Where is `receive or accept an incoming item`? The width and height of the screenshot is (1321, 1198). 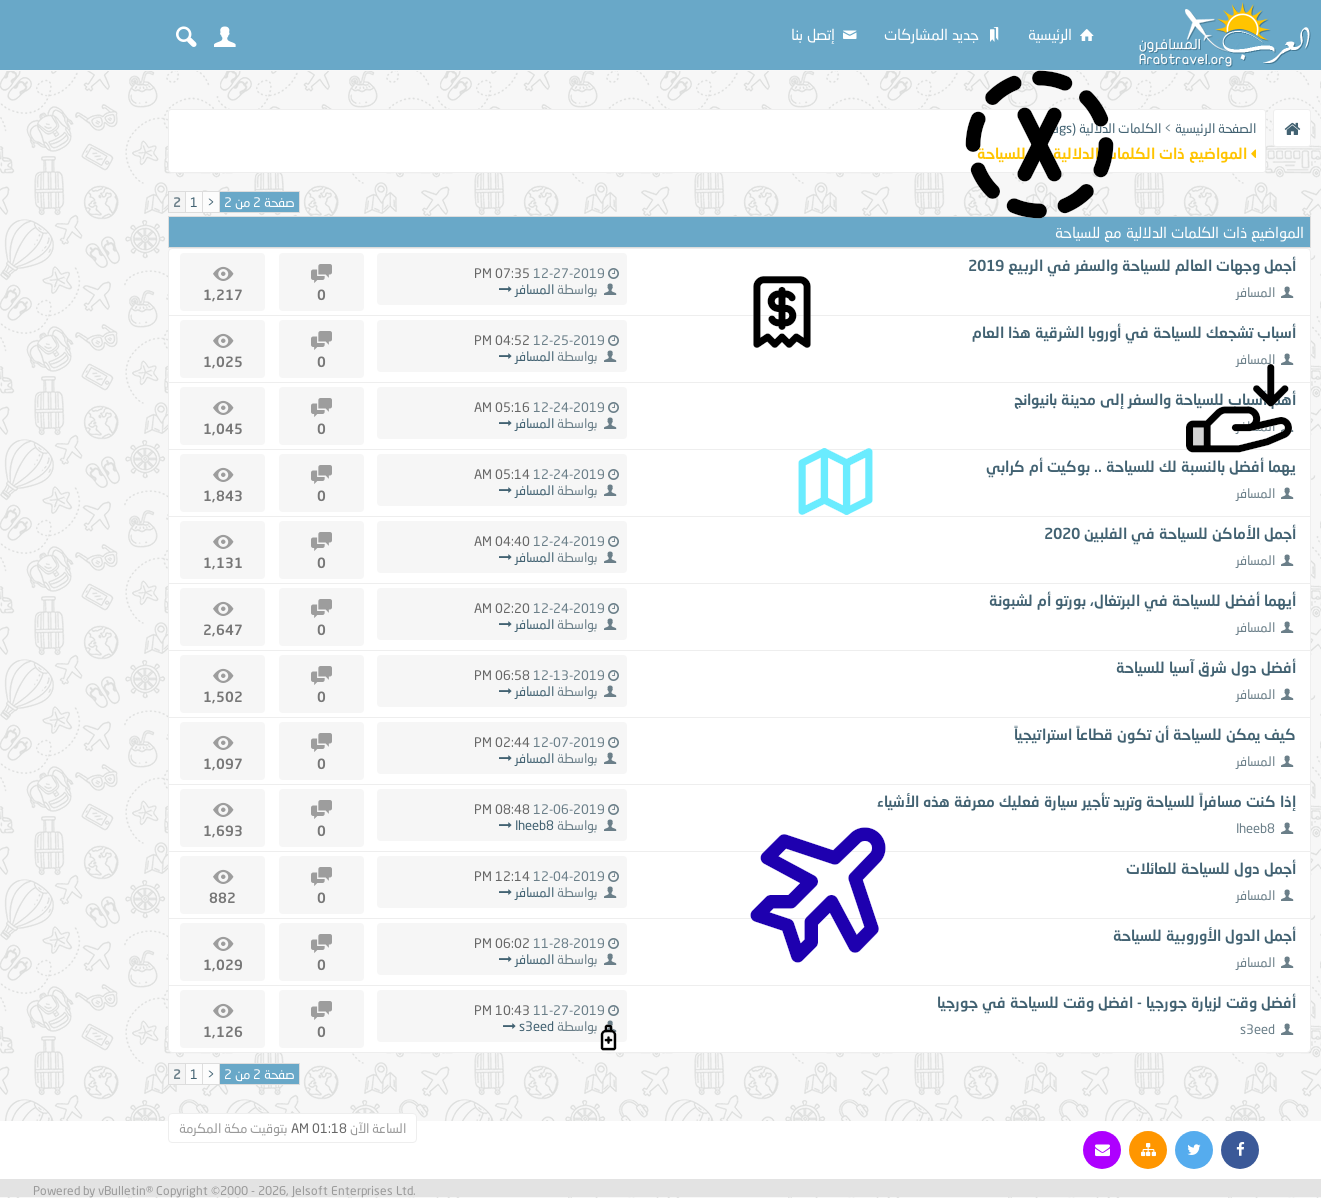
receive or accept an incoming item is located at coordinates (1242, 413).